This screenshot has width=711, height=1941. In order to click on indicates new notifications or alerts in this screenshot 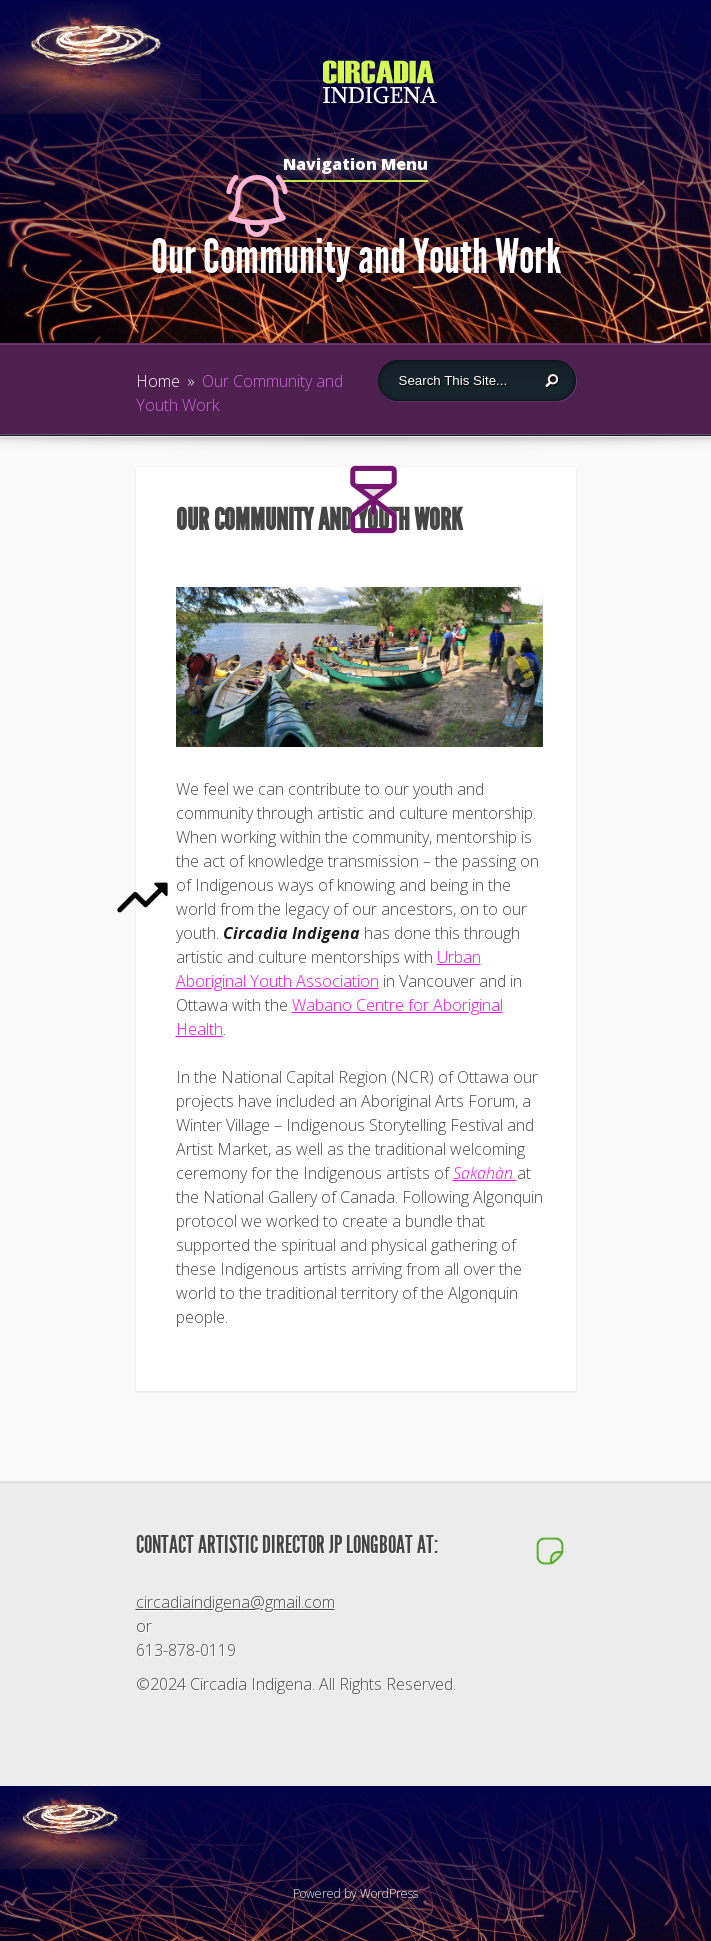, I will do `click(257, 206)`.